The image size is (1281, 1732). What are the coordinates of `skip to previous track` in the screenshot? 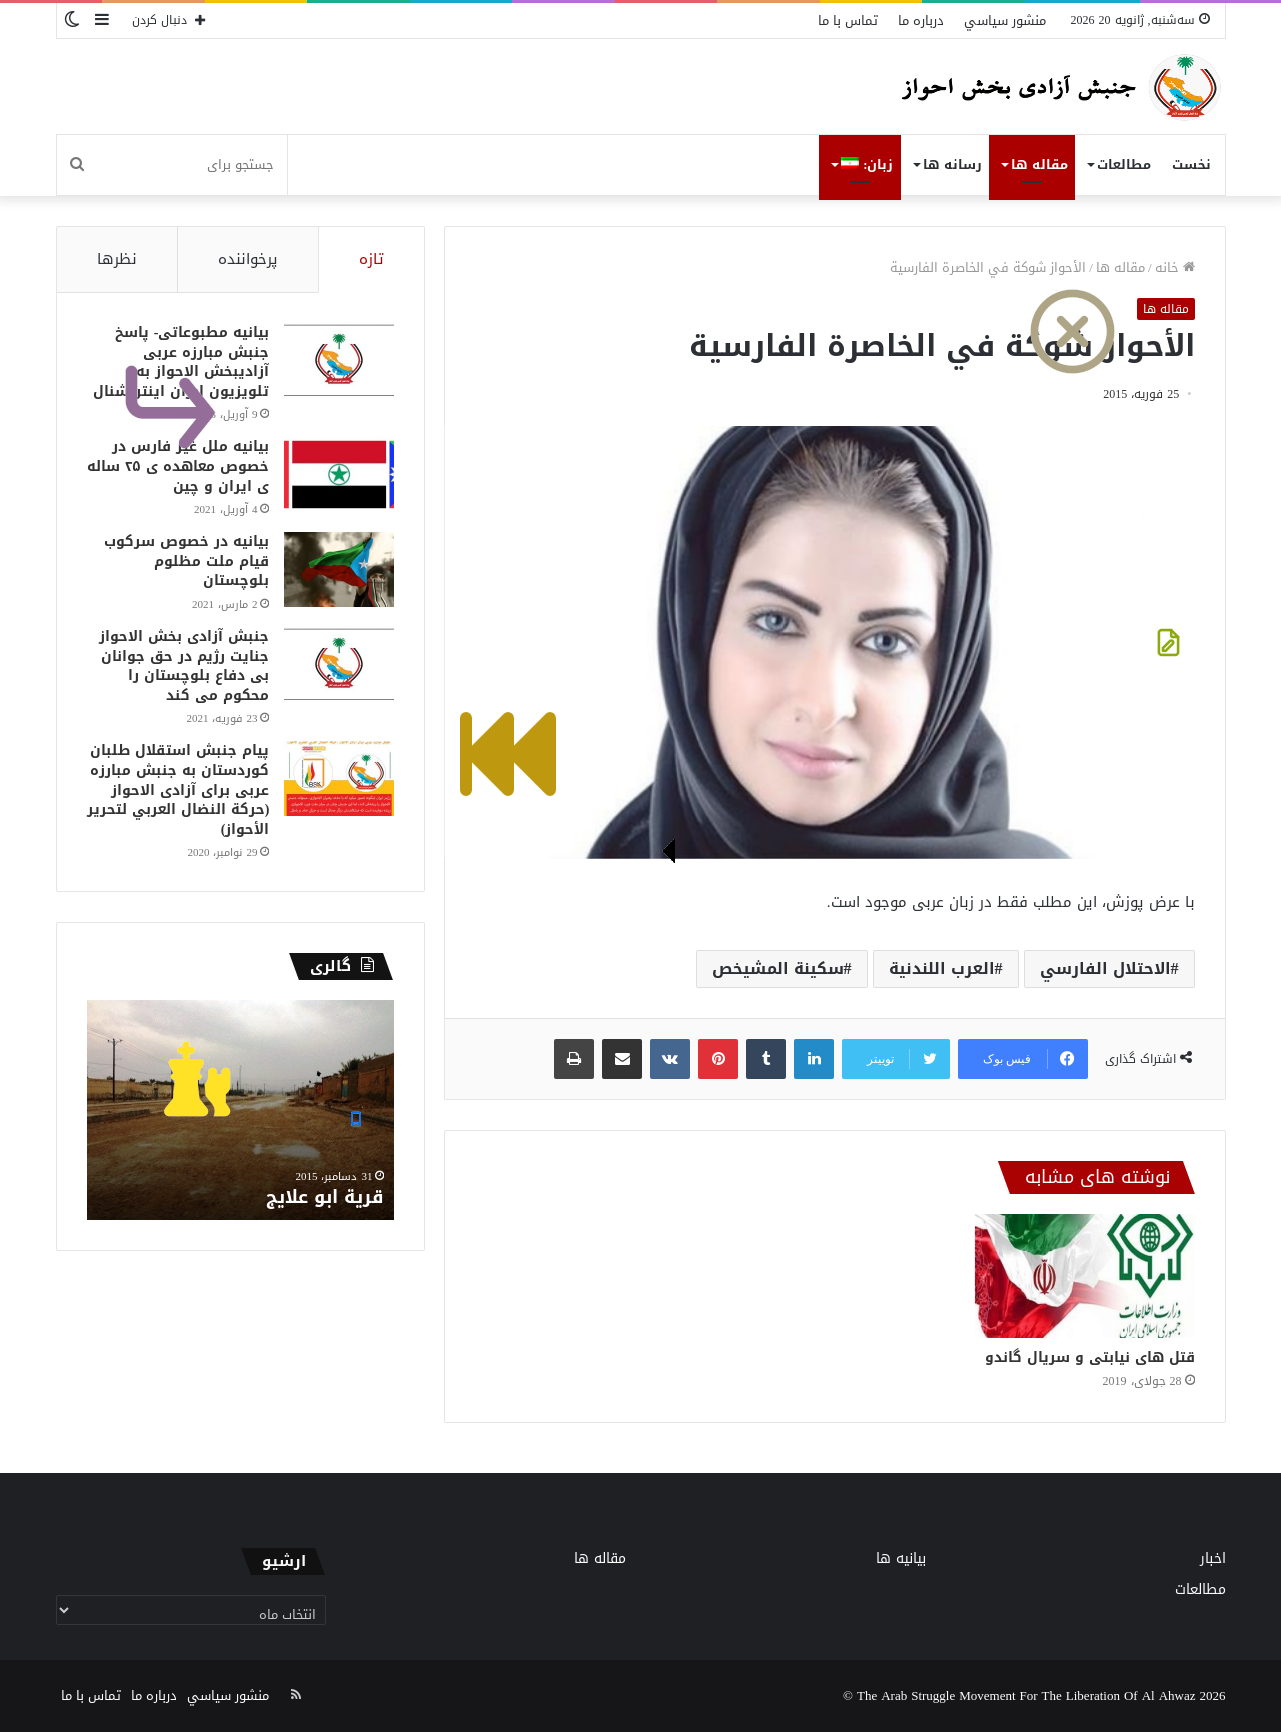 It's located at (508, 754).